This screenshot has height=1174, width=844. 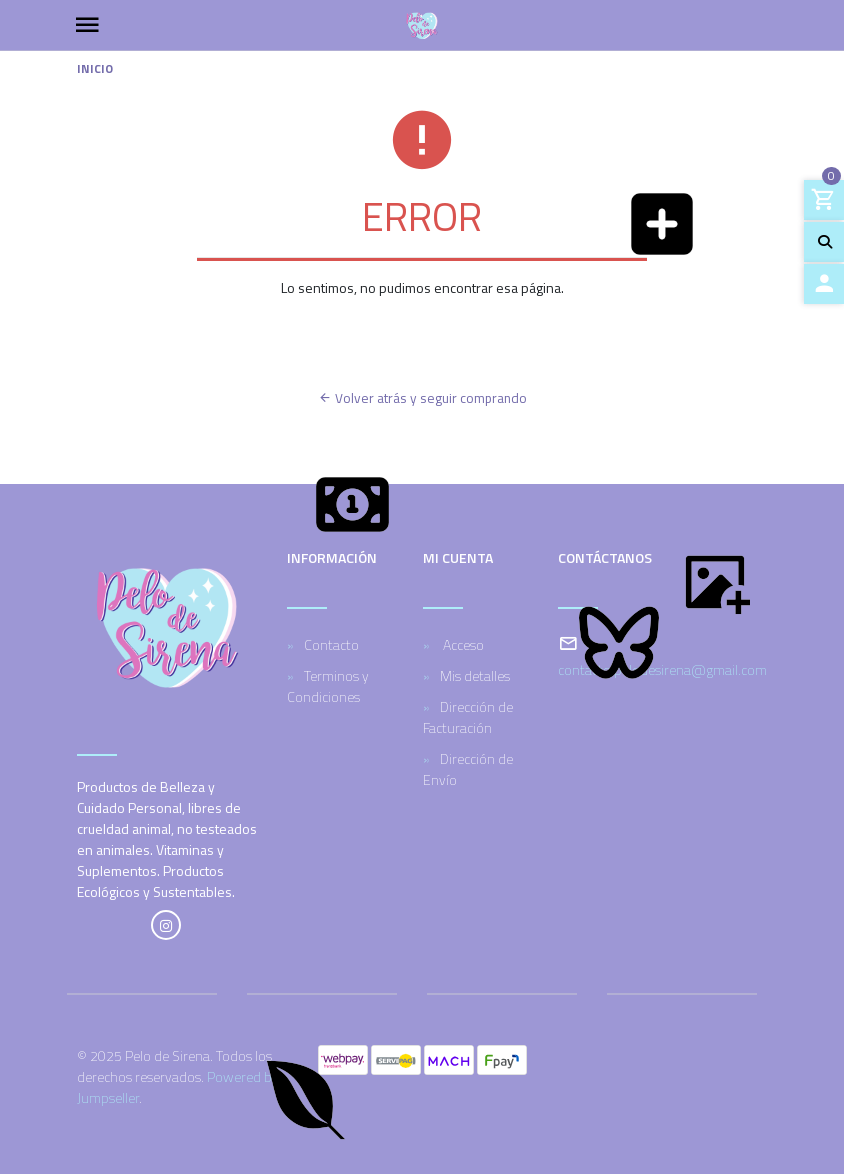 I want to click on add a new image or photo, so click(x=715, y=582).